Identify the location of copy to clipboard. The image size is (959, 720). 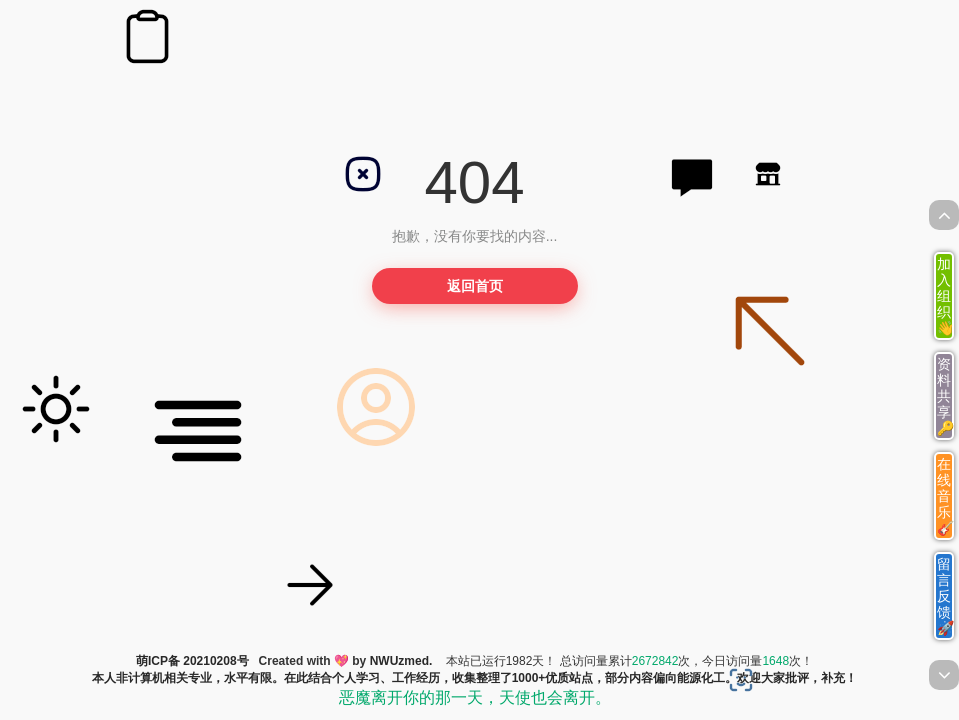
(147, 36).